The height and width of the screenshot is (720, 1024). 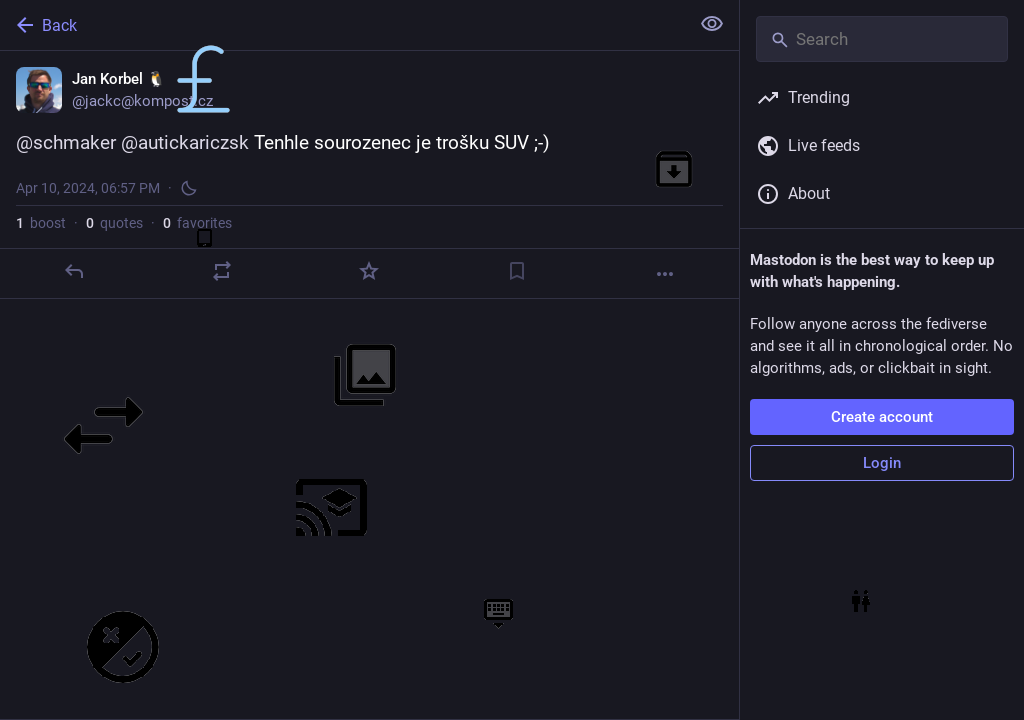 What do you see at coordinates (205, 238) in the screenshot?
I see `switch to tablet view or mode` at bounding box center [205, 238].